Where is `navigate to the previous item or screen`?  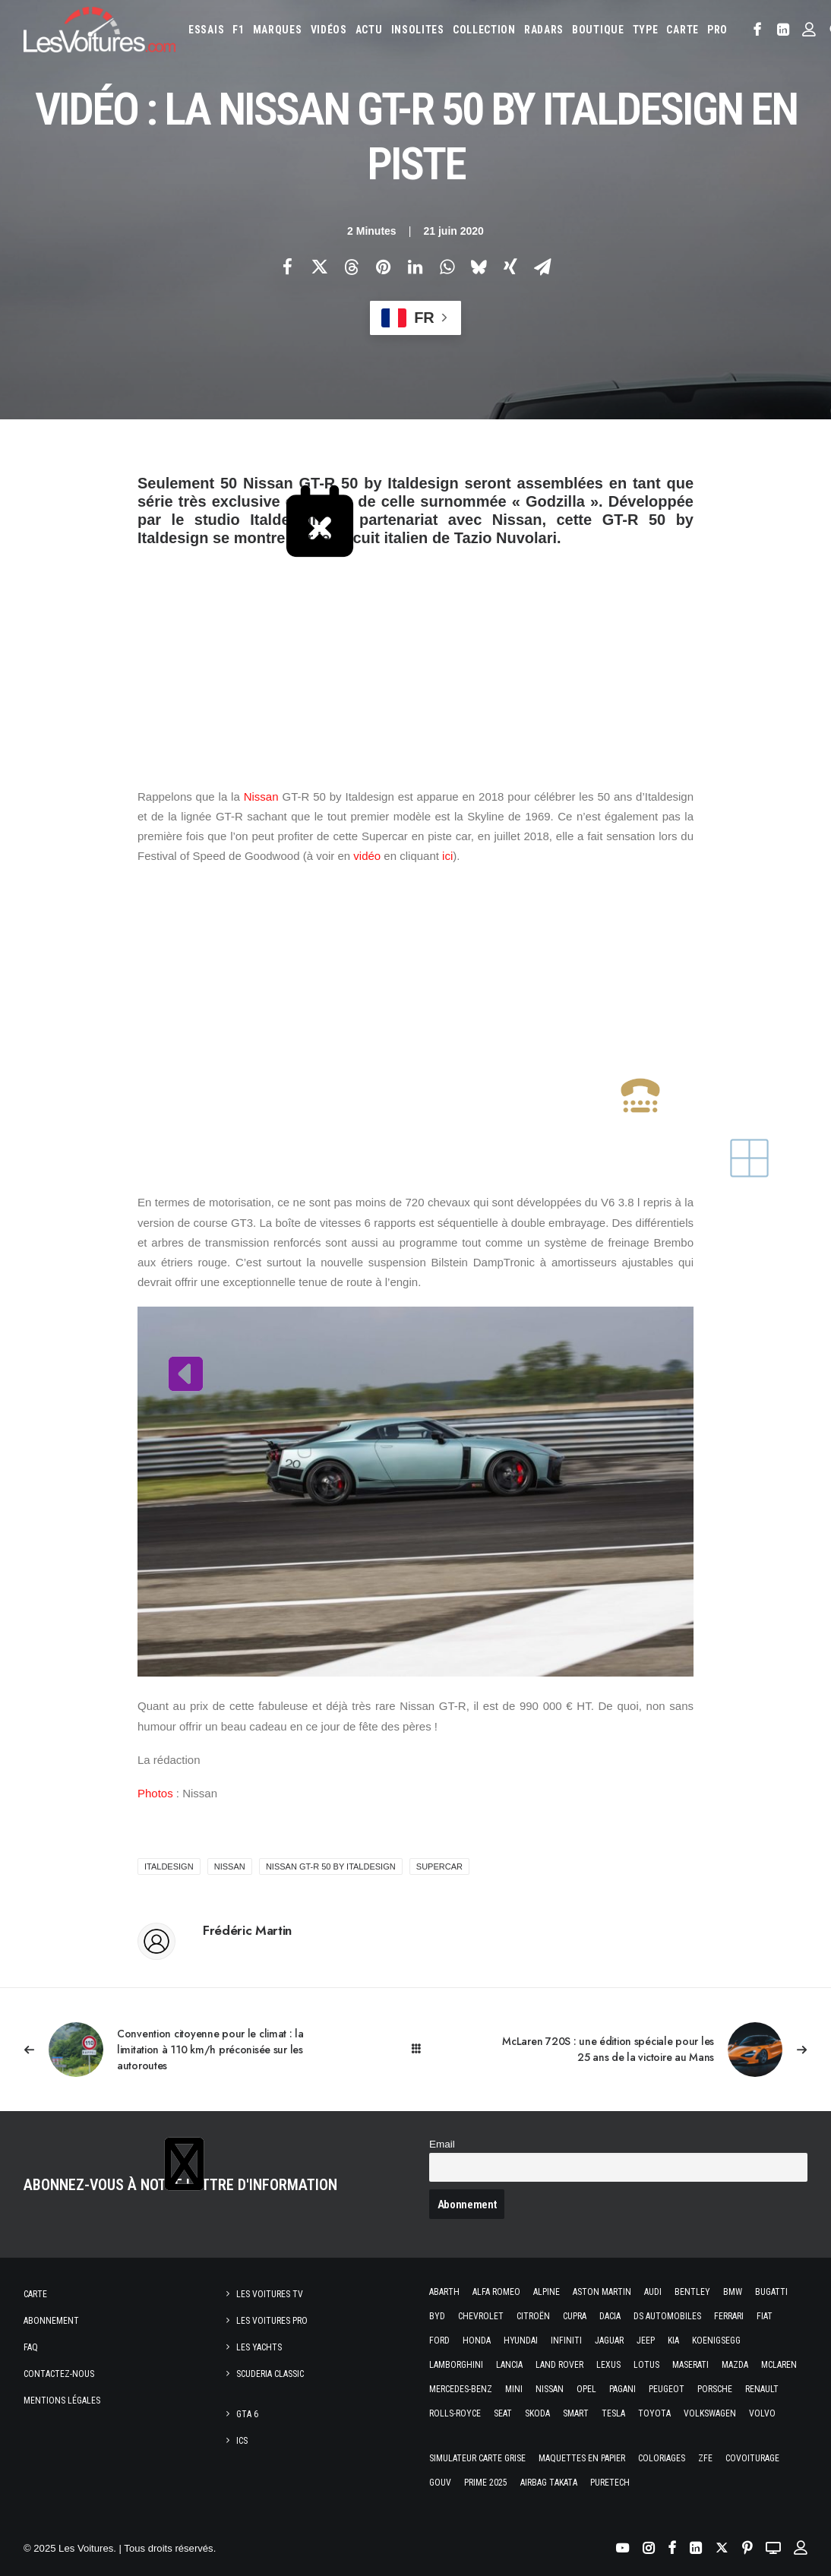
navigate to the previous item or screen is located at coordinates (185, 1373).